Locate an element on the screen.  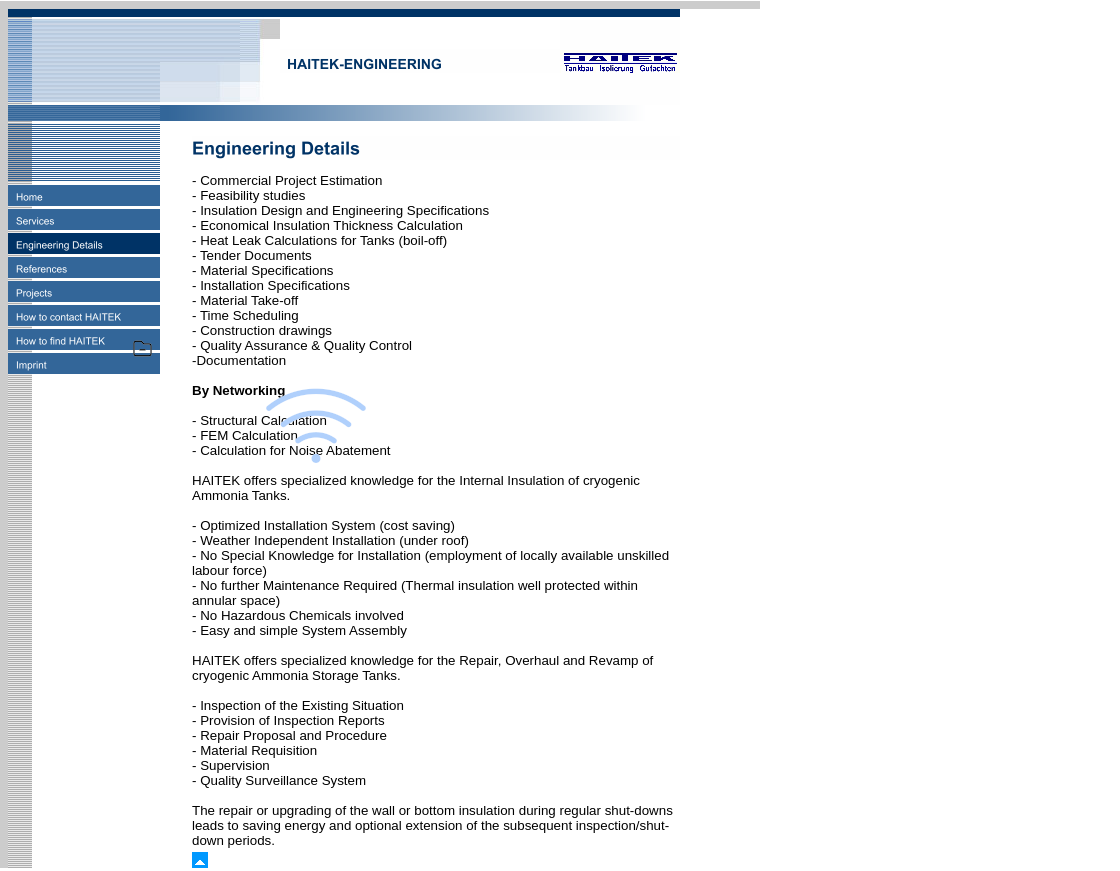
remove a file or folder is located at coordinates (142, 348).